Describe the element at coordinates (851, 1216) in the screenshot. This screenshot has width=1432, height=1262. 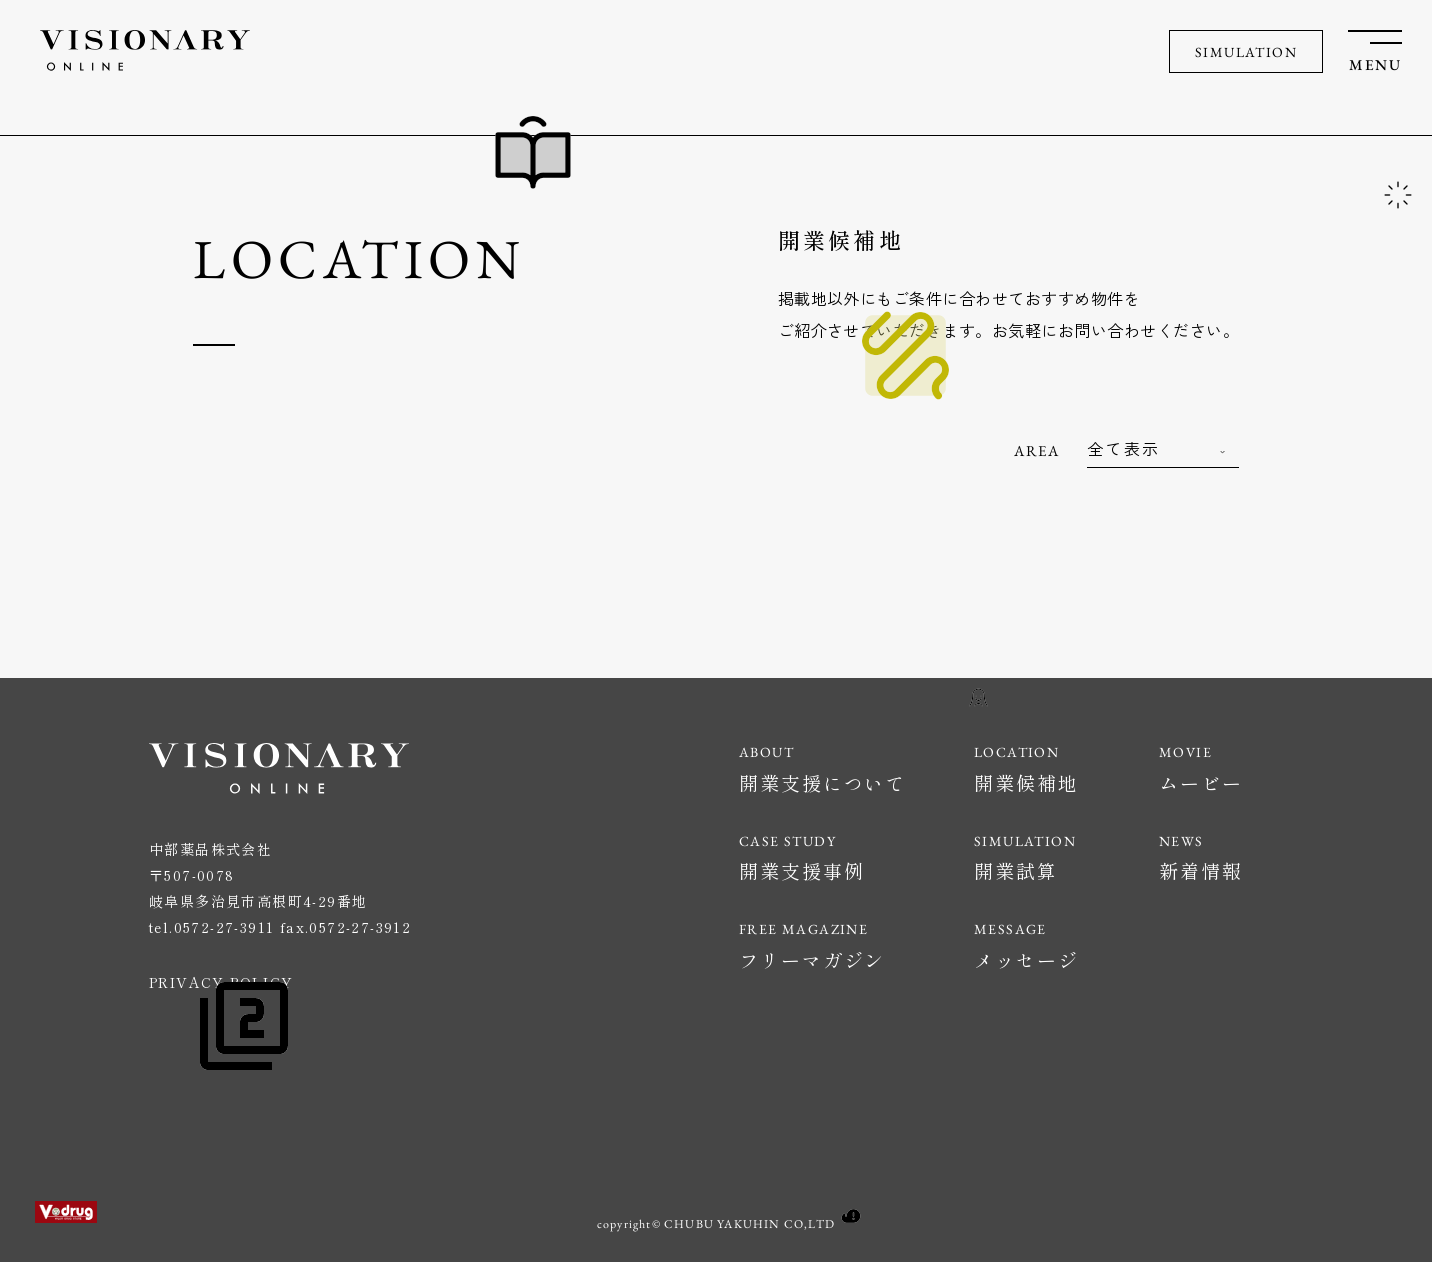
I see `cloud storage warning or issue detected` at that location.